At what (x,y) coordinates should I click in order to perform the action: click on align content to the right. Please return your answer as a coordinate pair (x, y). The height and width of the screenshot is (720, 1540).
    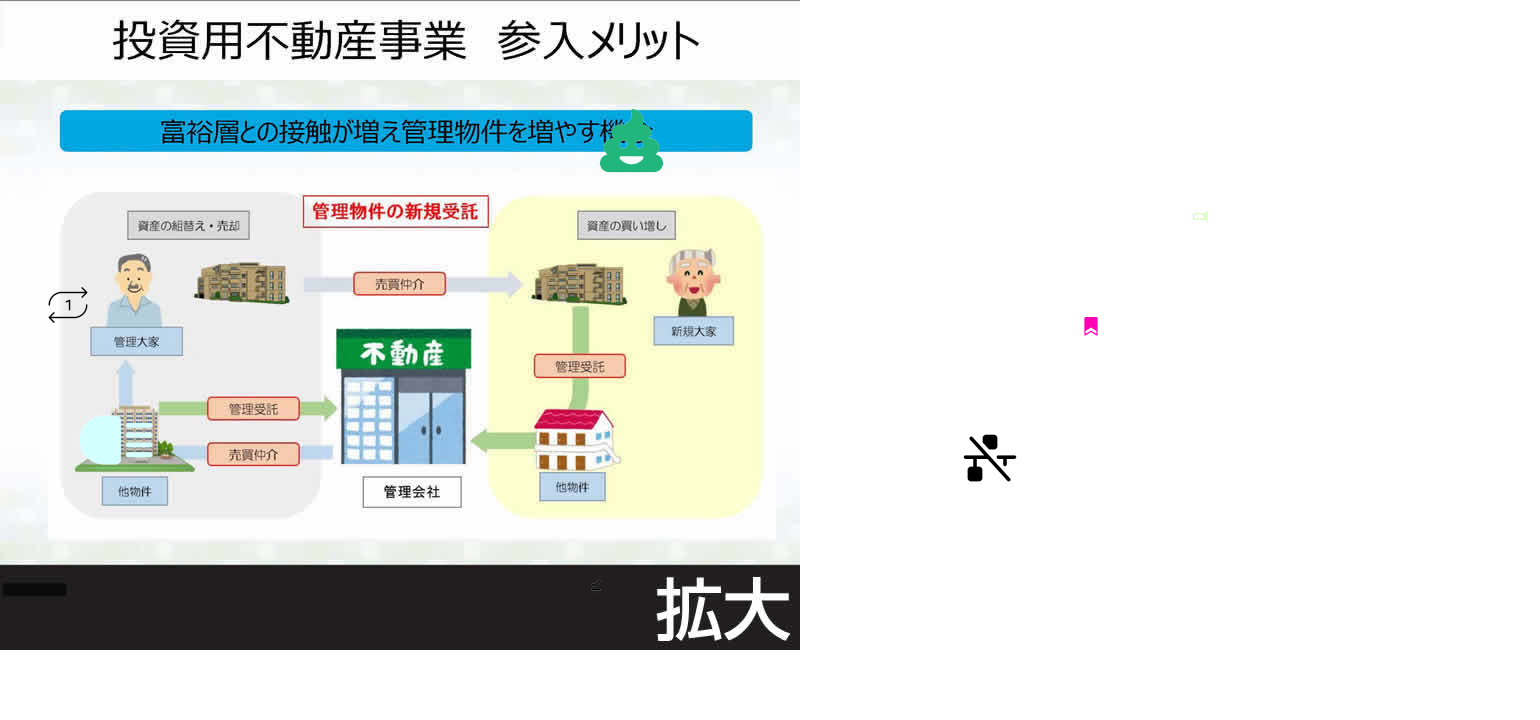
    Looking at the image, I should click on (1200, 216).